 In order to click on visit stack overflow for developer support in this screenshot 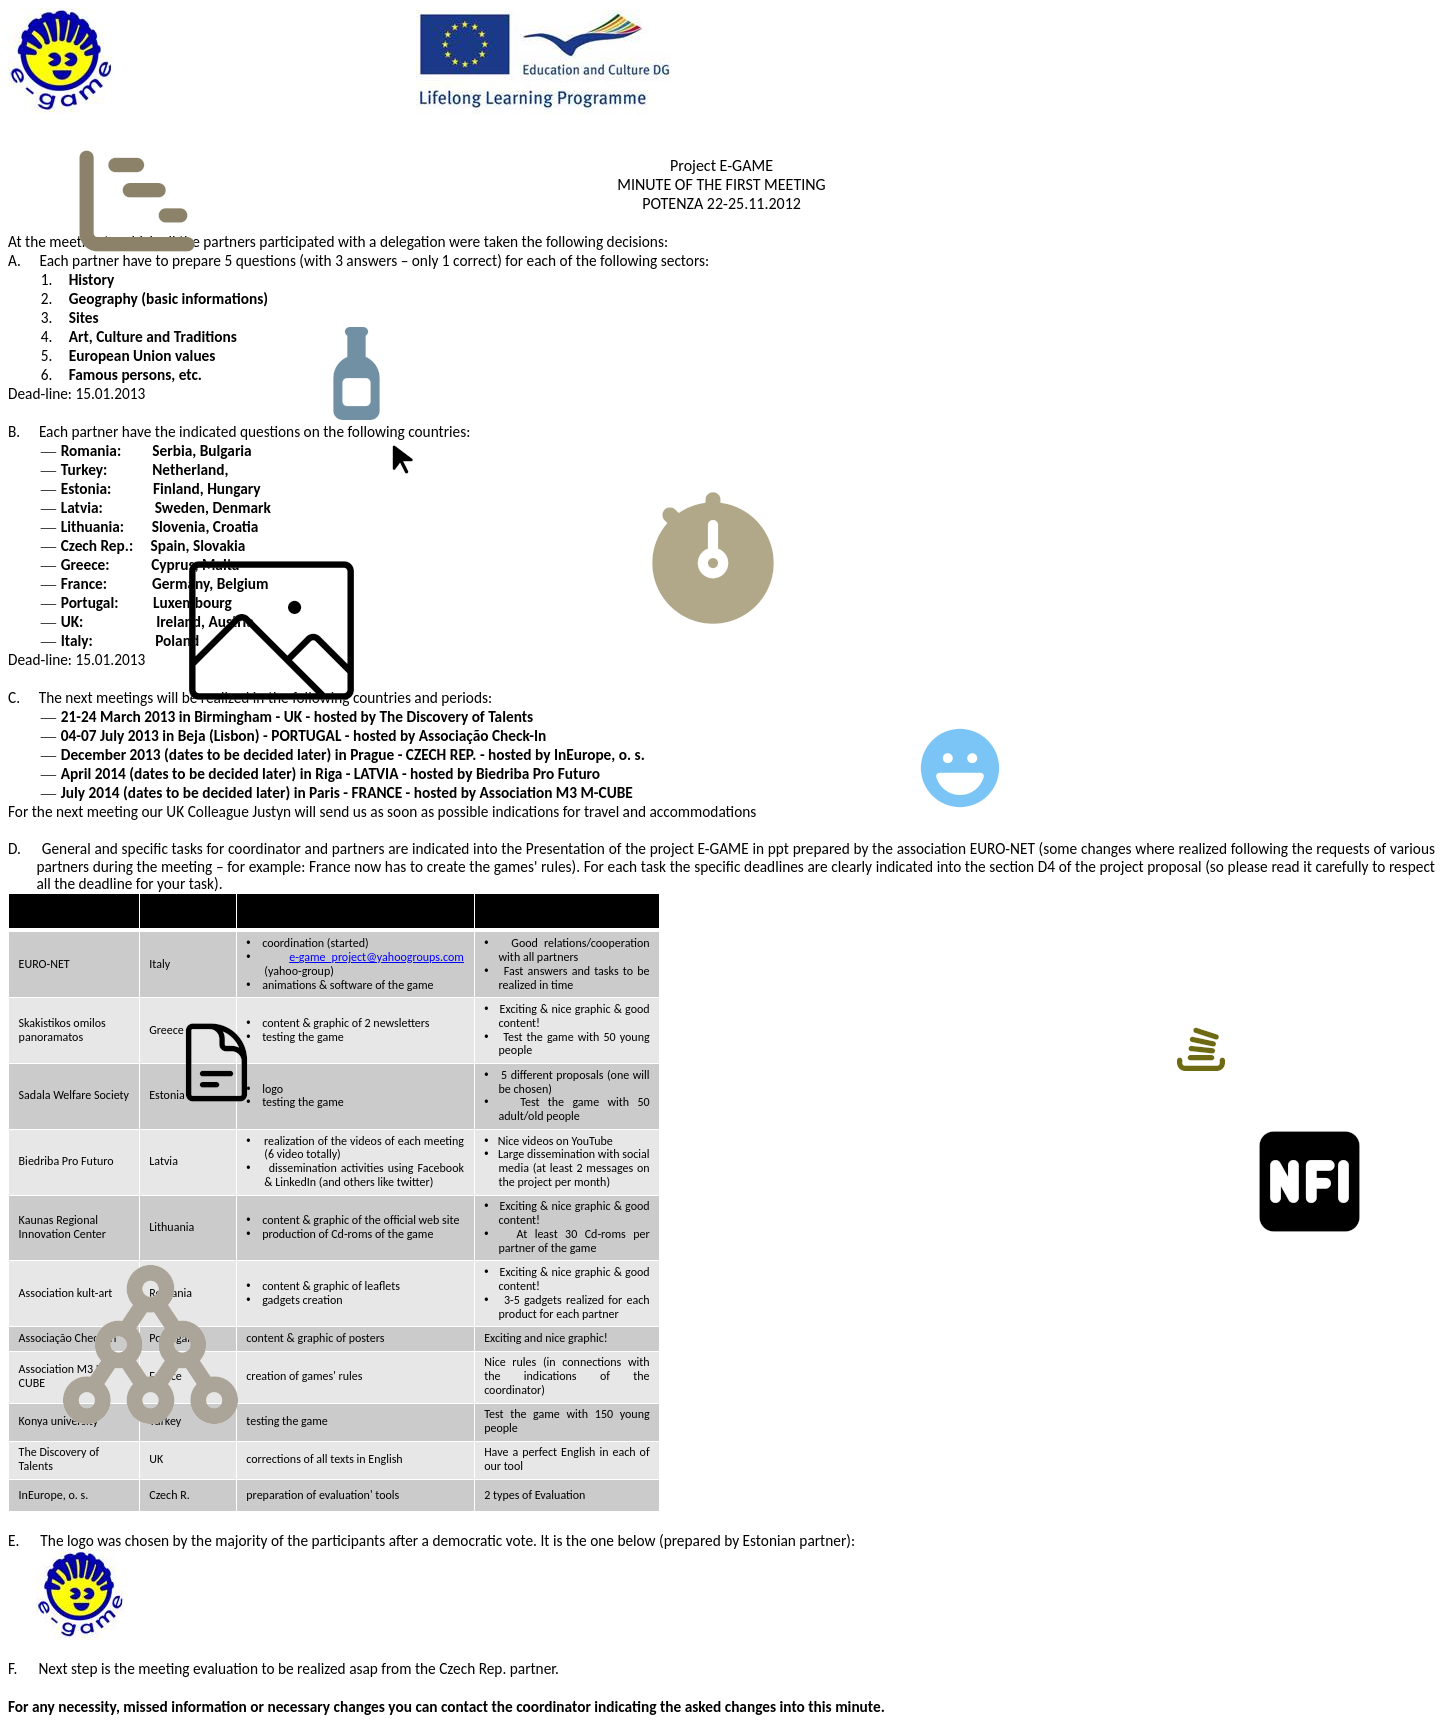, I will do `click(1201, 1047)`.